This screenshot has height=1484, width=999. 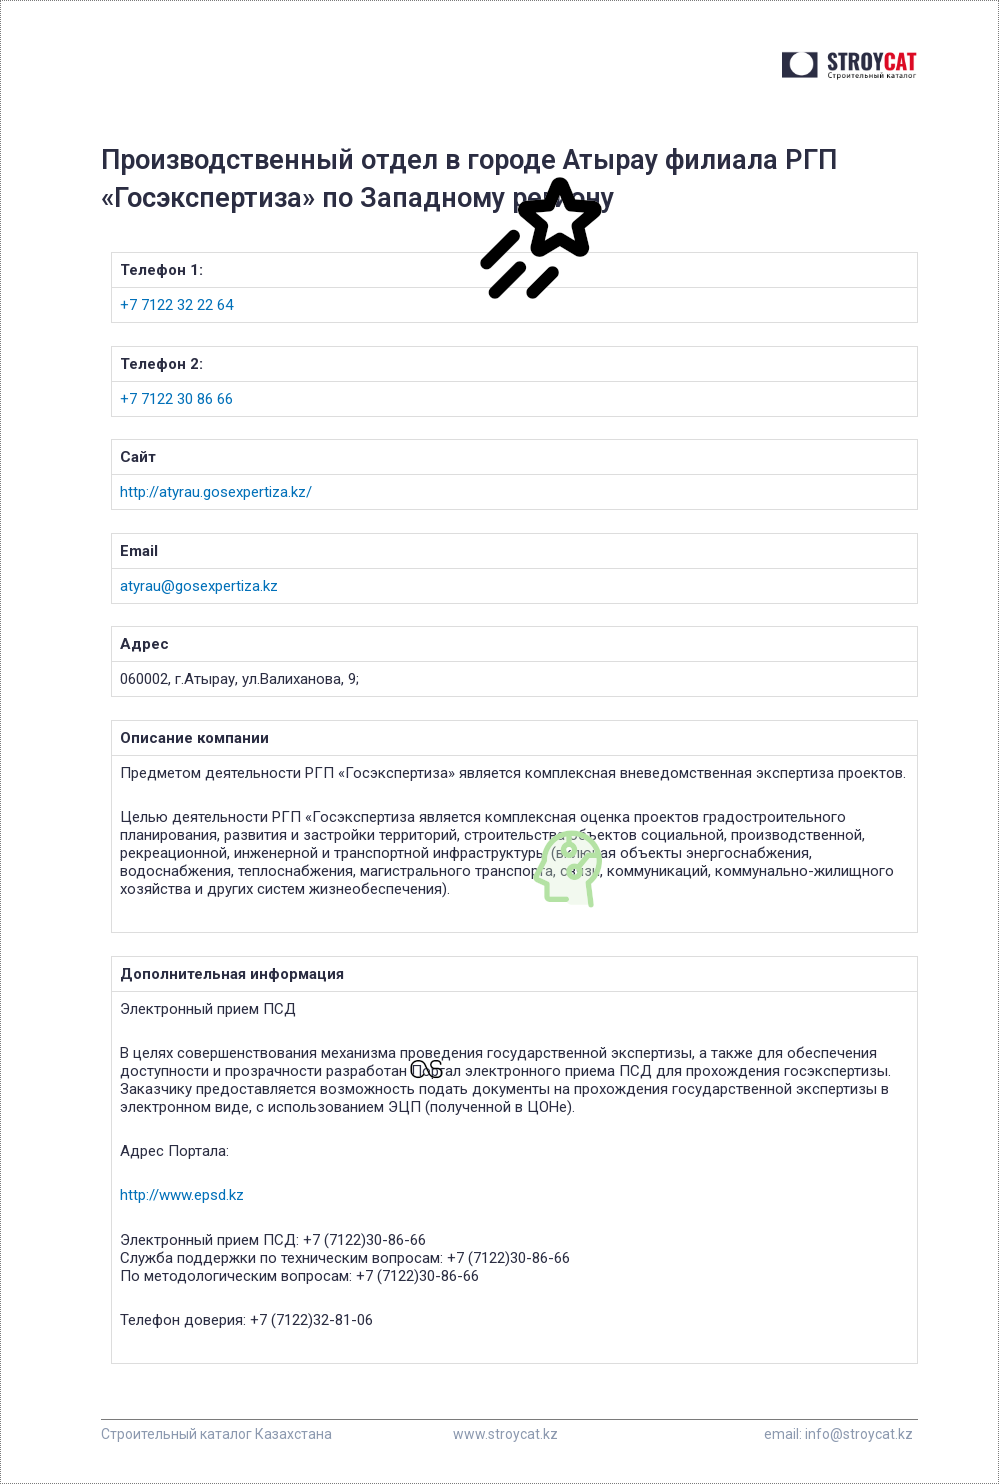 I want to click on connect to last.fm account, so click(x=426, y=1068).